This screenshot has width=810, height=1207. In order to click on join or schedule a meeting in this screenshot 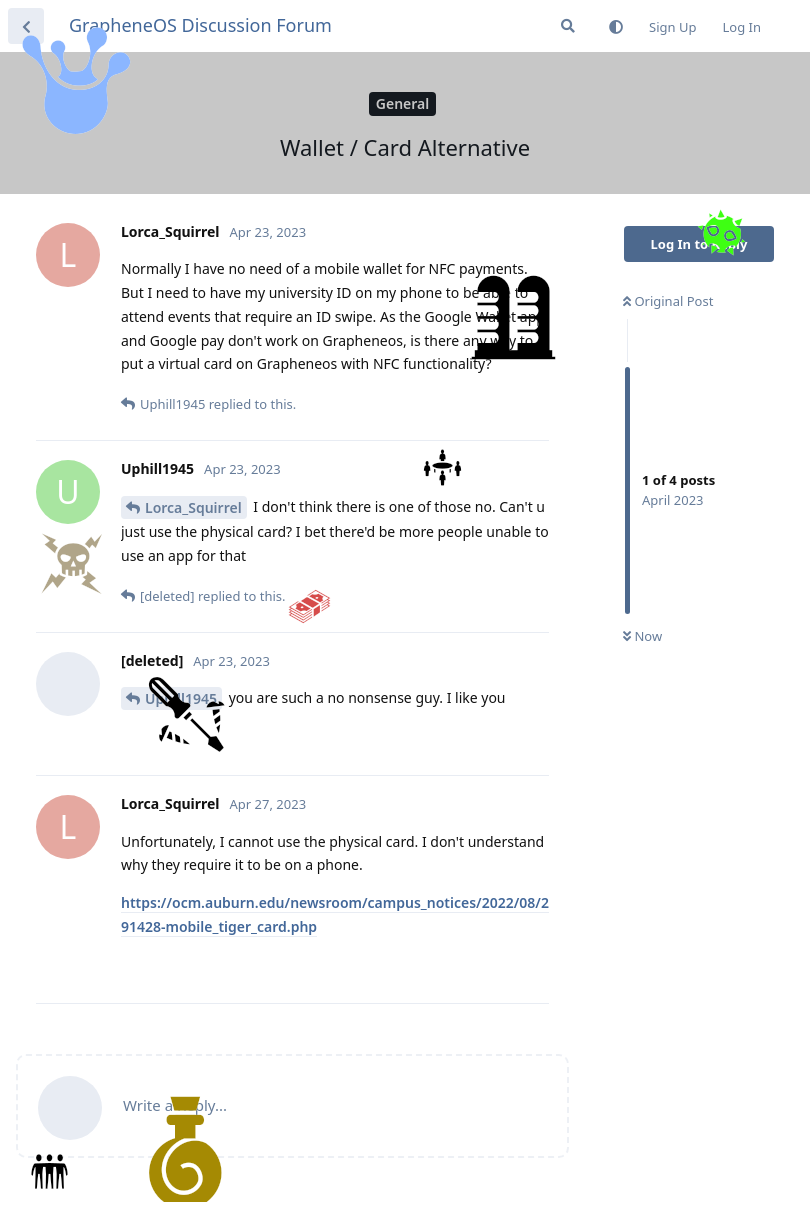, I will do `click(442, 467)`.